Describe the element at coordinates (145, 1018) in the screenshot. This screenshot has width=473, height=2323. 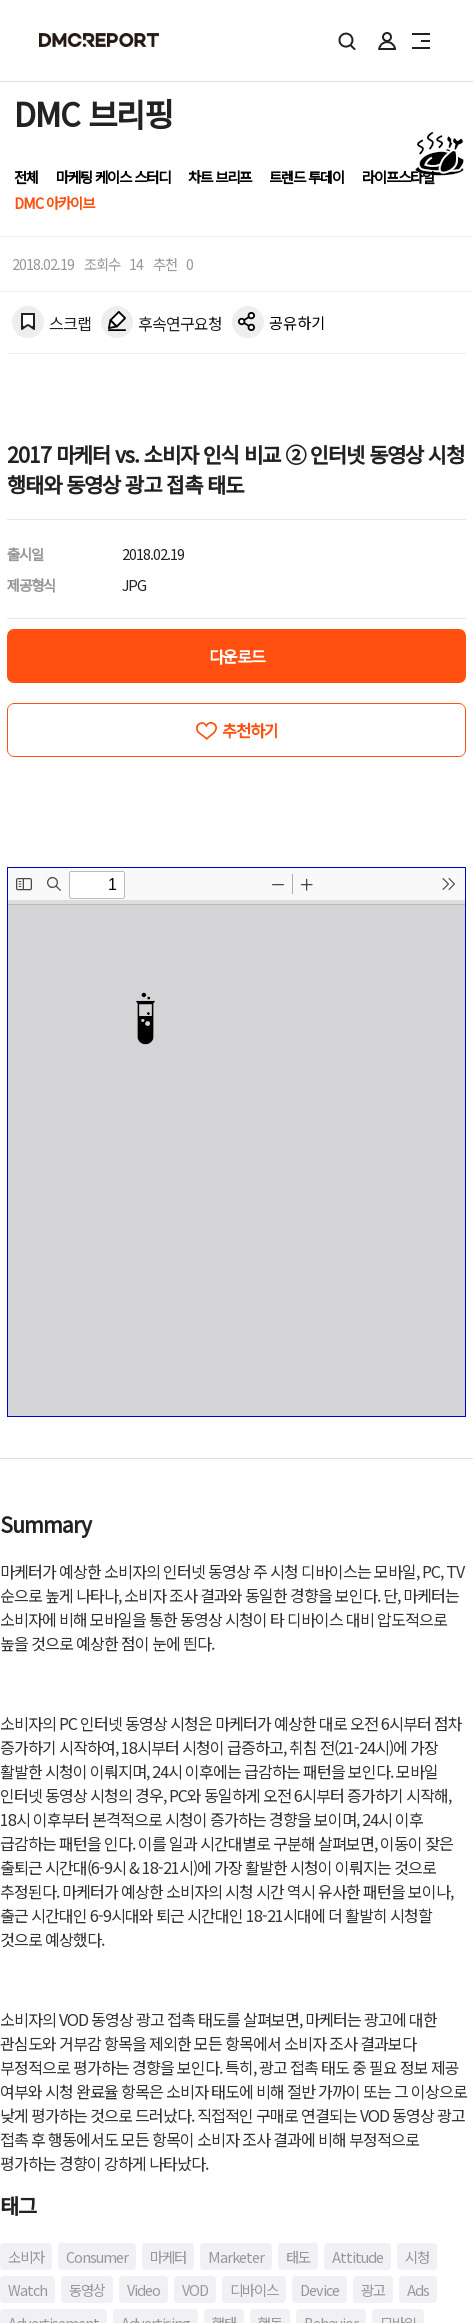
I see `view potion or chemical inventory` at that location.